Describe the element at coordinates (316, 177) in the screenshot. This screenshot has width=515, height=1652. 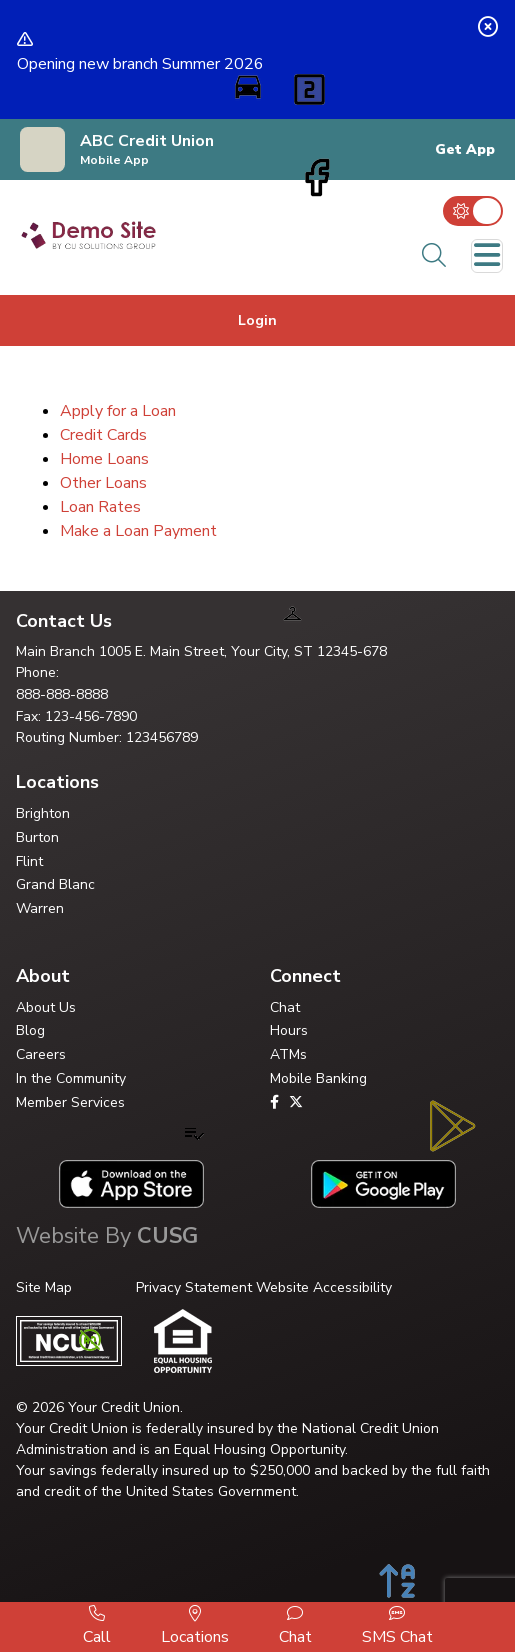
I see `connect with Facebook` at that location.